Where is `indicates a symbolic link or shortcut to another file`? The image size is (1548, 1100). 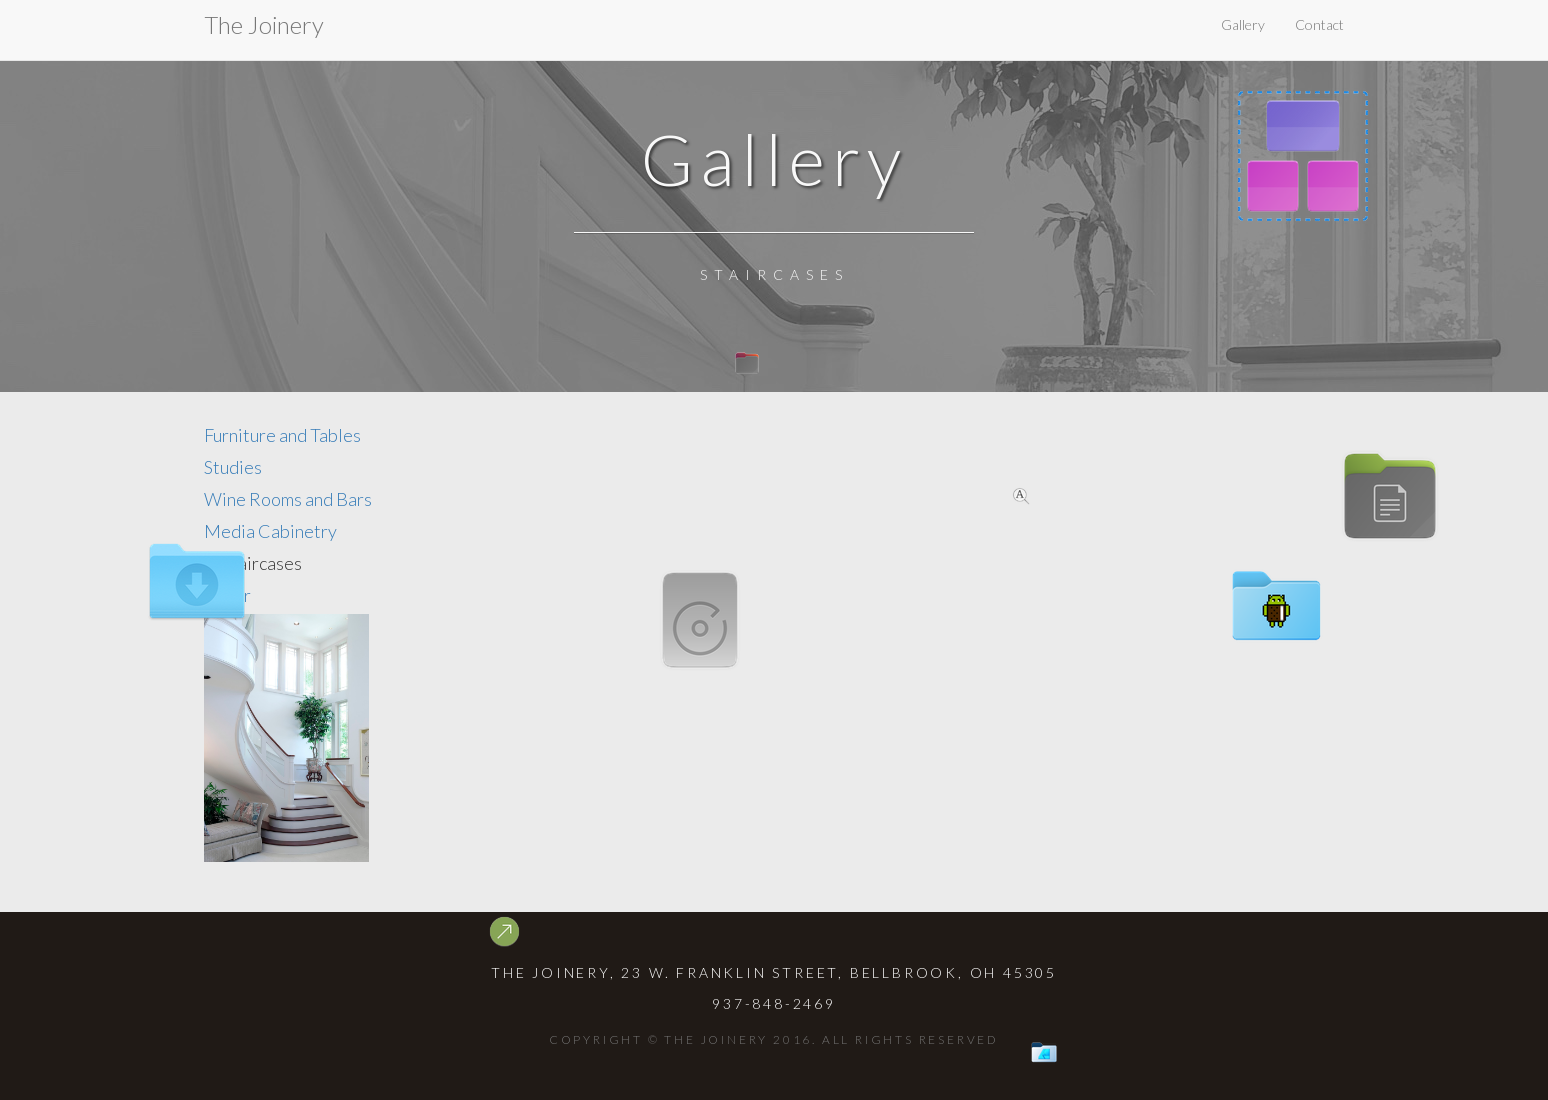
indicates a symbolic link or shortcut to another file is located at coordinates (504, 931).